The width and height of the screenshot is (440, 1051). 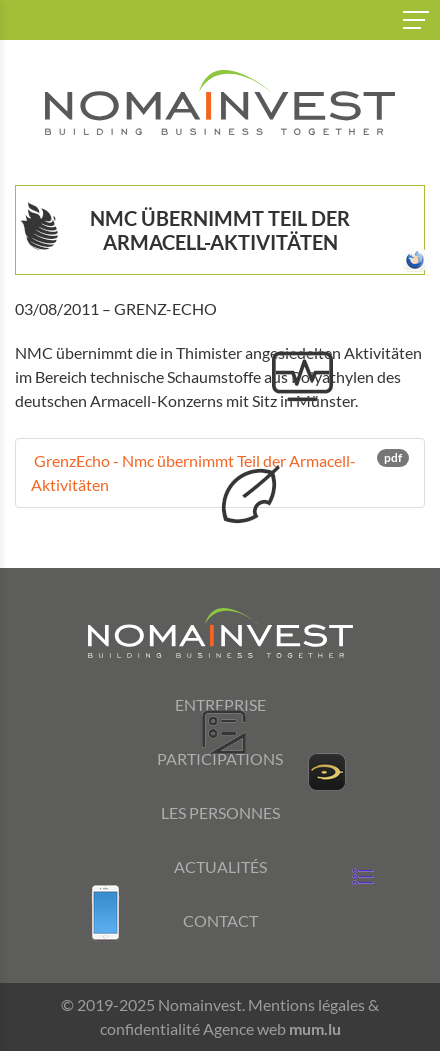 I want to click on open the halo app, so click(x=327, y=772).